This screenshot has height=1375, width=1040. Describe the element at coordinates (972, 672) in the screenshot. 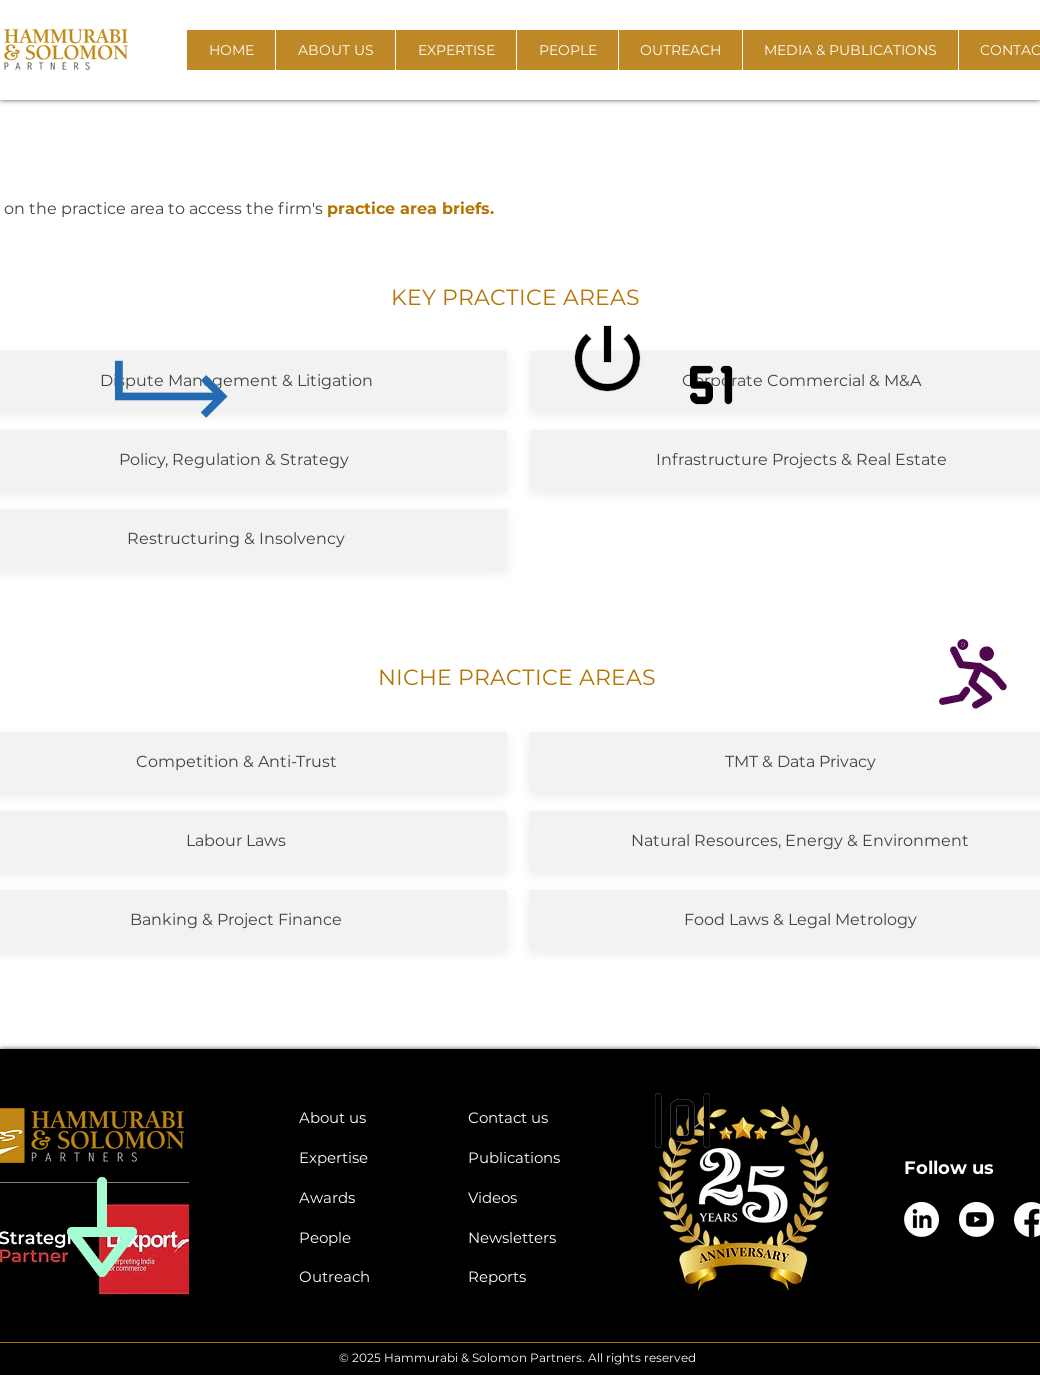

I see `access handball game or sports activity` at that location.